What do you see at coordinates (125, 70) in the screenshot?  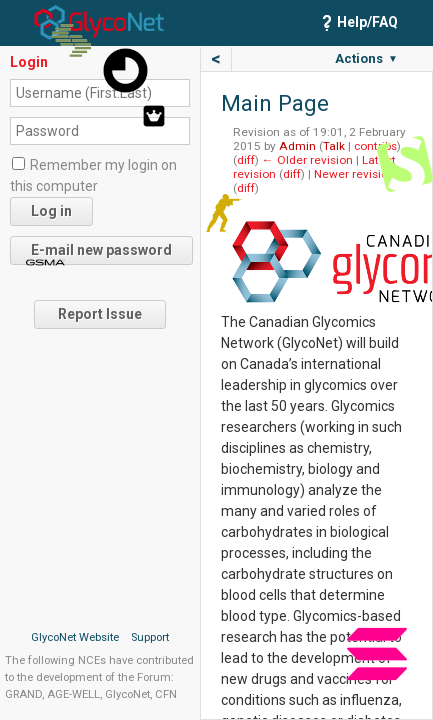 I see `indicates loading or processing in progress` at bounding box center [125, 70].